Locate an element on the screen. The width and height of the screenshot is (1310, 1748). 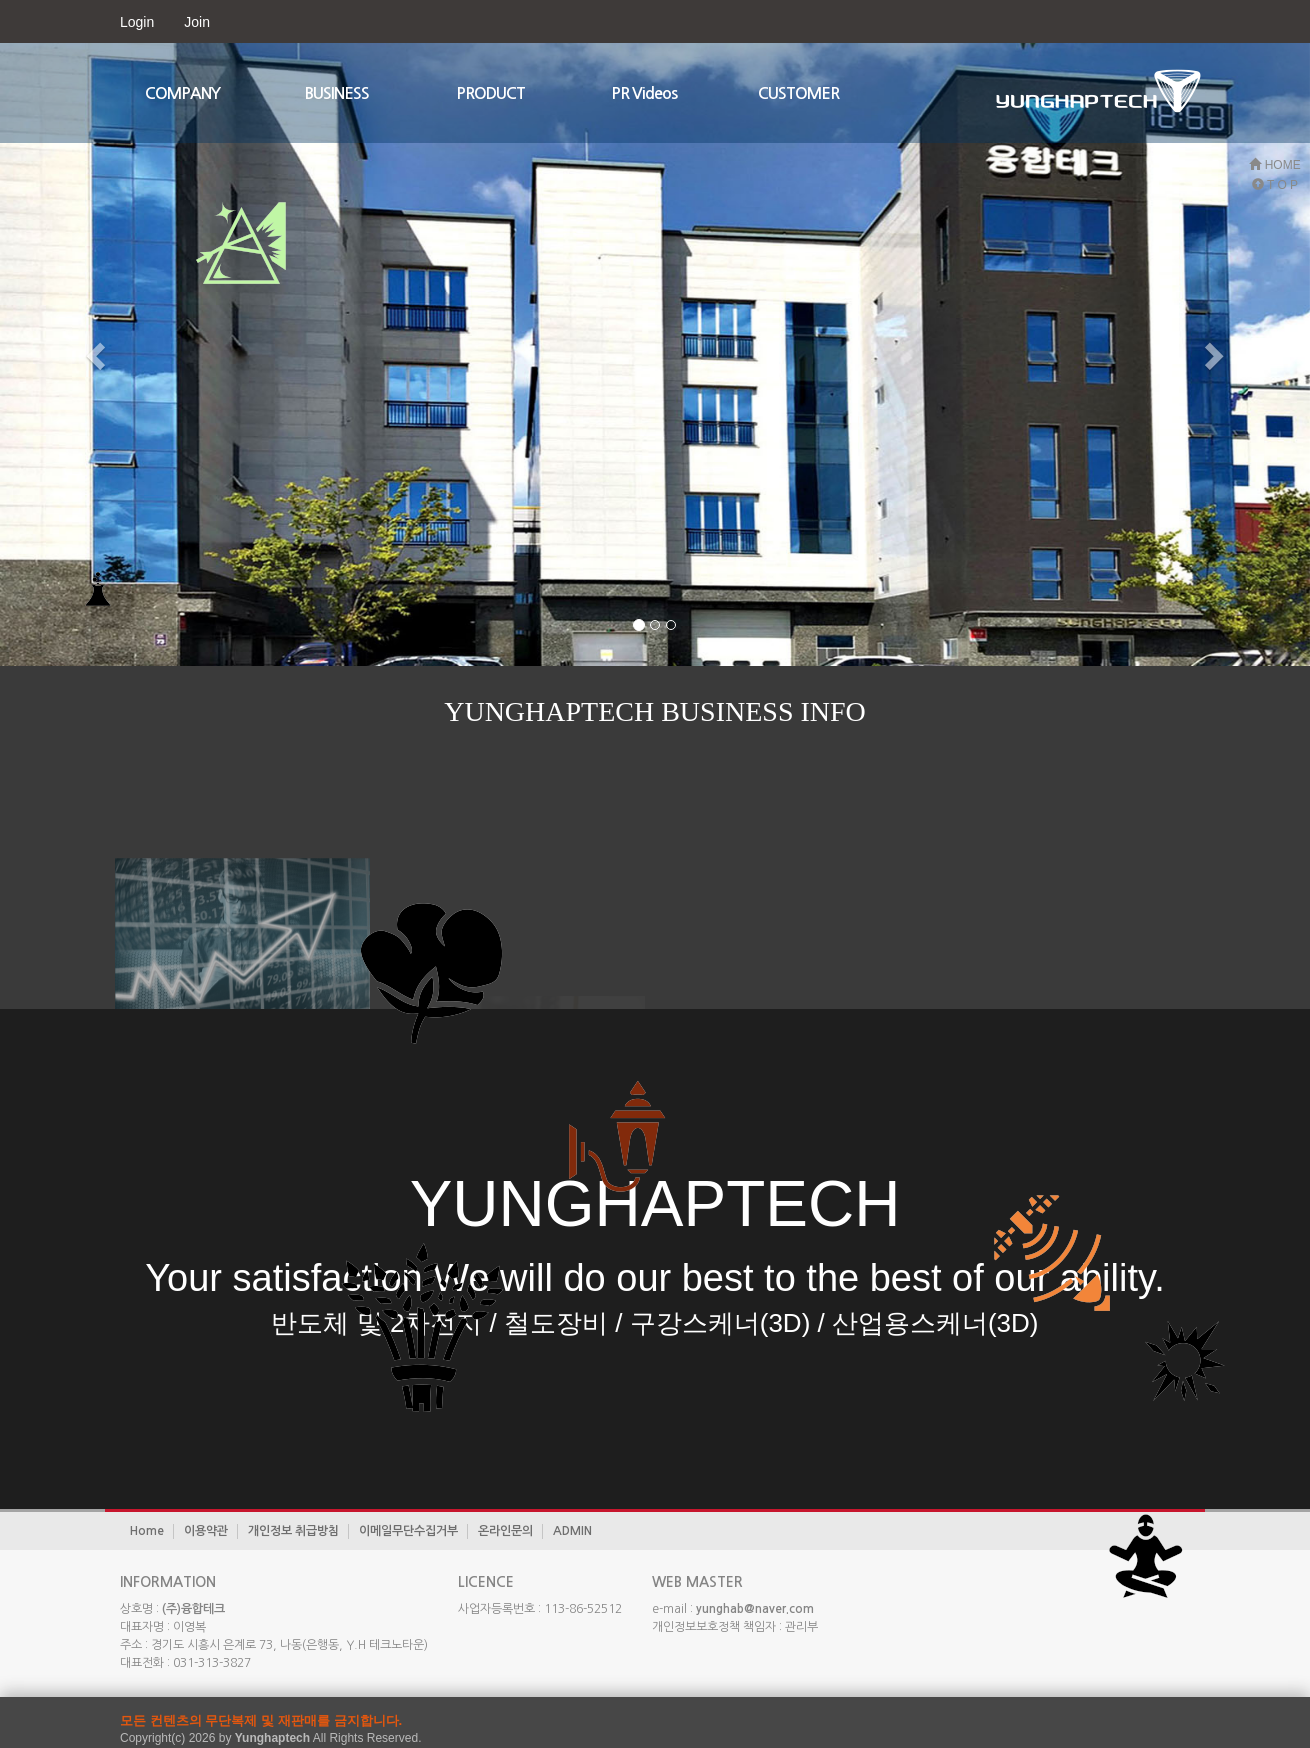
represents farming or agriculture in a game interface is located at coordinates (422, 1327).